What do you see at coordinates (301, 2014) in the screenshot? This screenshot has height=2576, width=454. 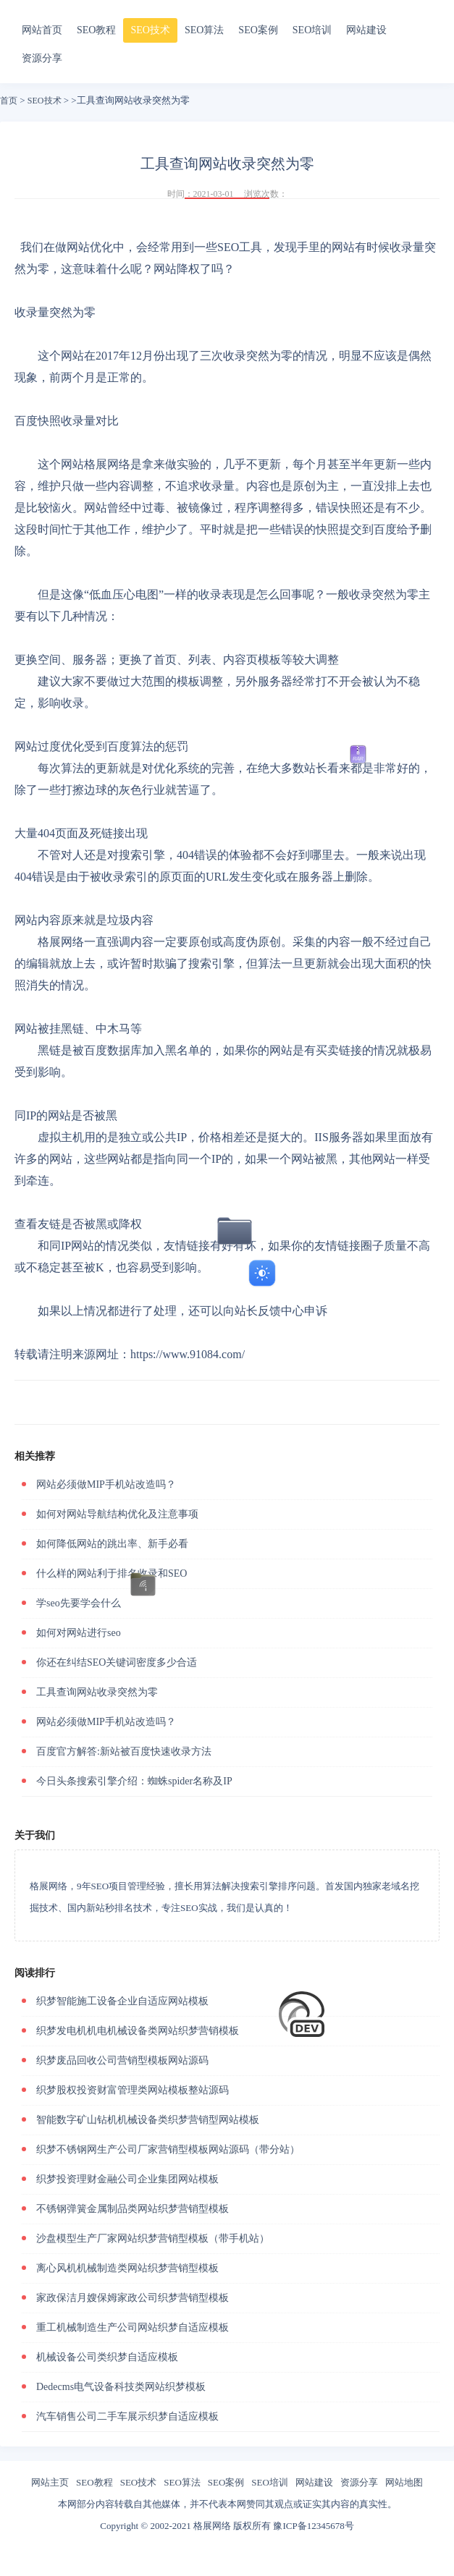 I see `open Microsoft Edge Dev browser` at bounding box center [301, 2014].